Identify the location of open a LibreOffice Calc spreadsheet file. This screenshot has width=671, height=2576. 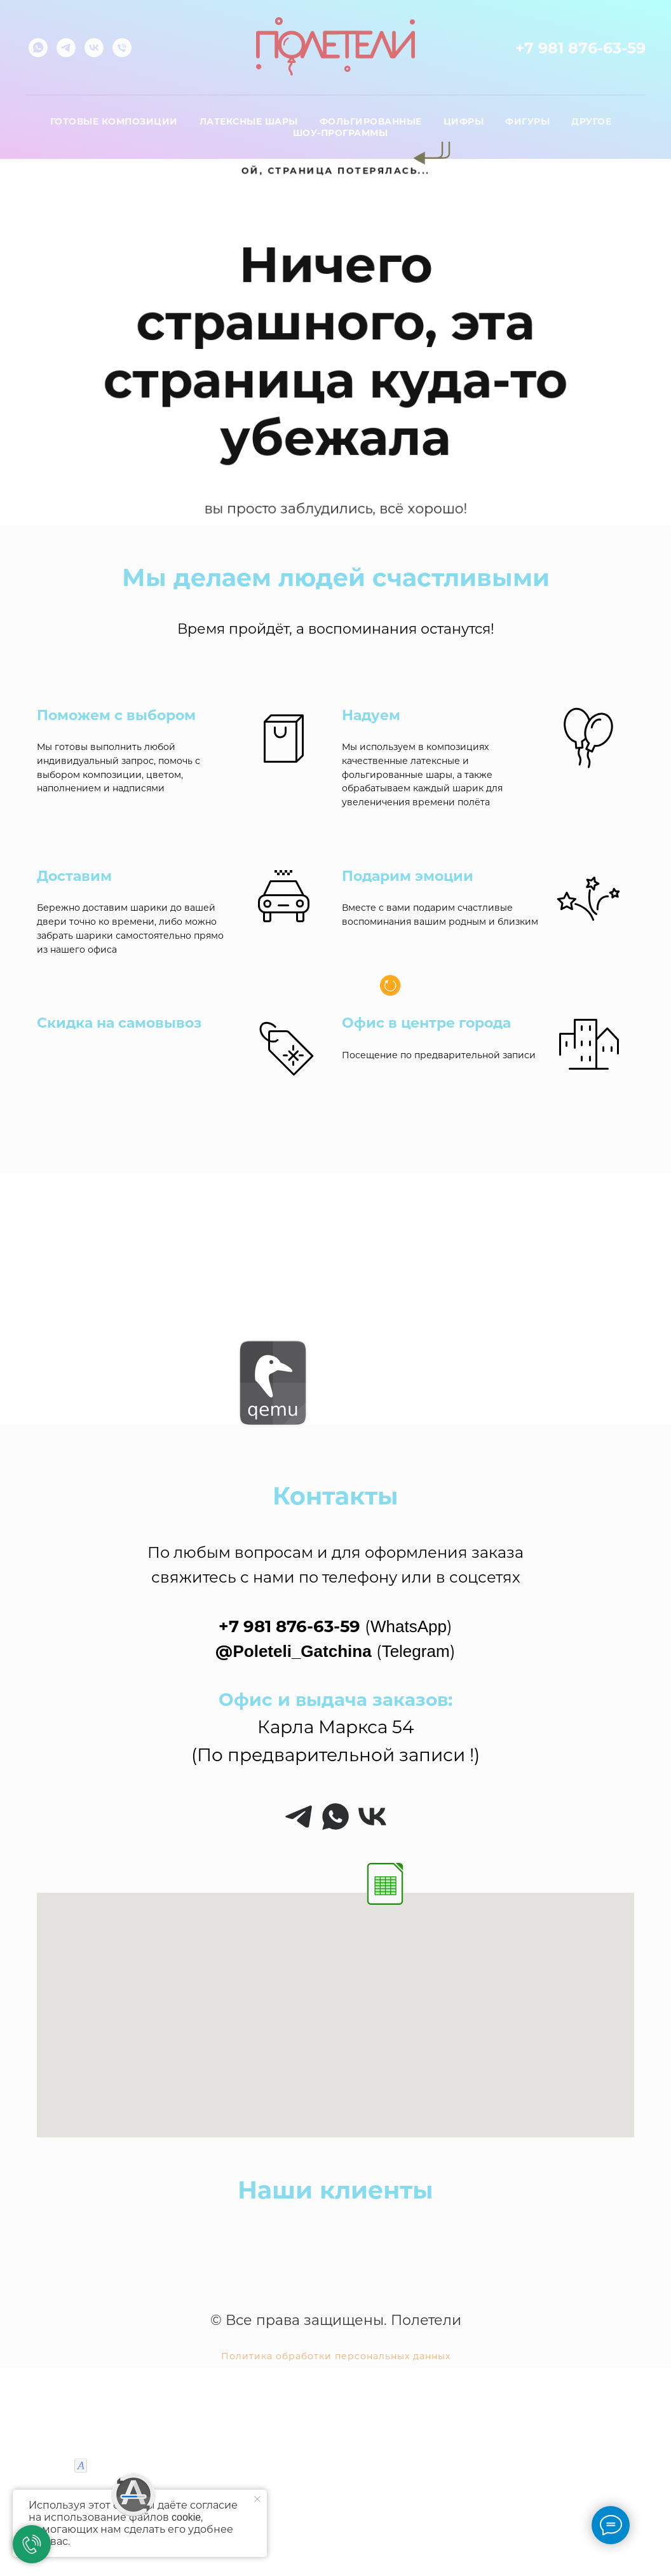
(385, 1884).